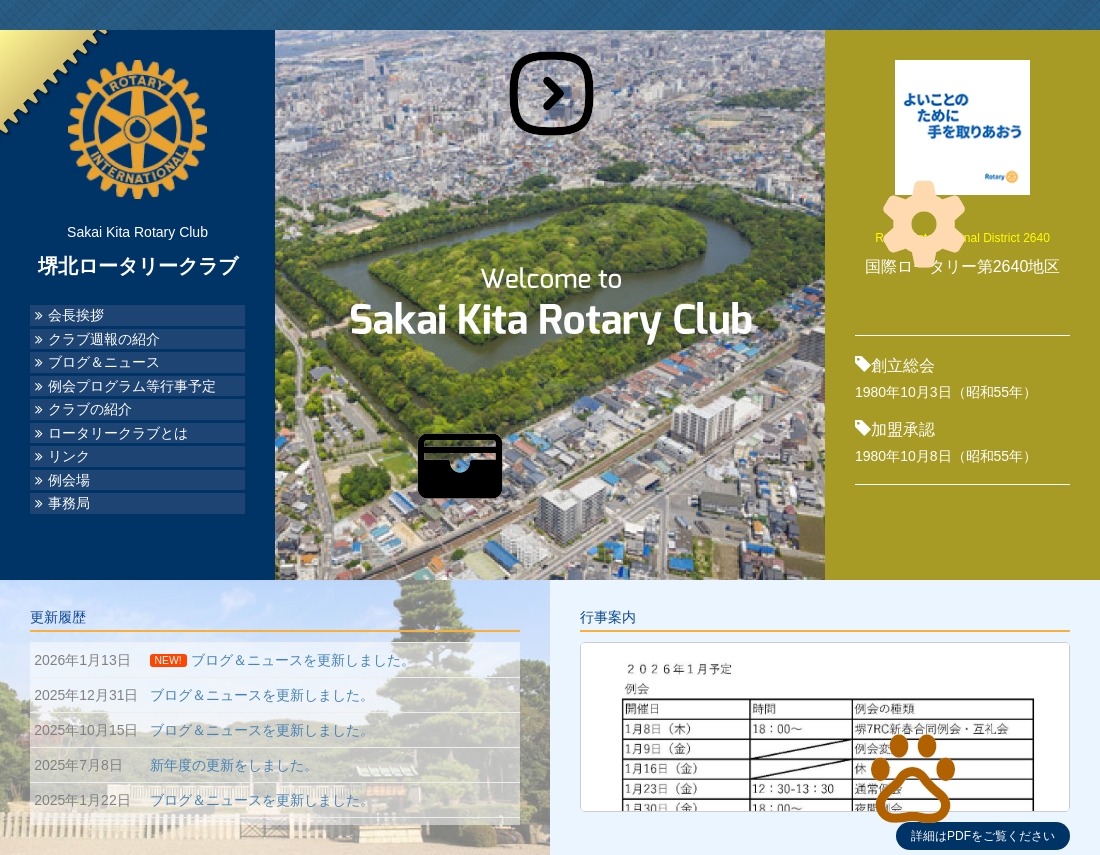  I want to click on access your wallet or saved payment methods, so click(460, 466).